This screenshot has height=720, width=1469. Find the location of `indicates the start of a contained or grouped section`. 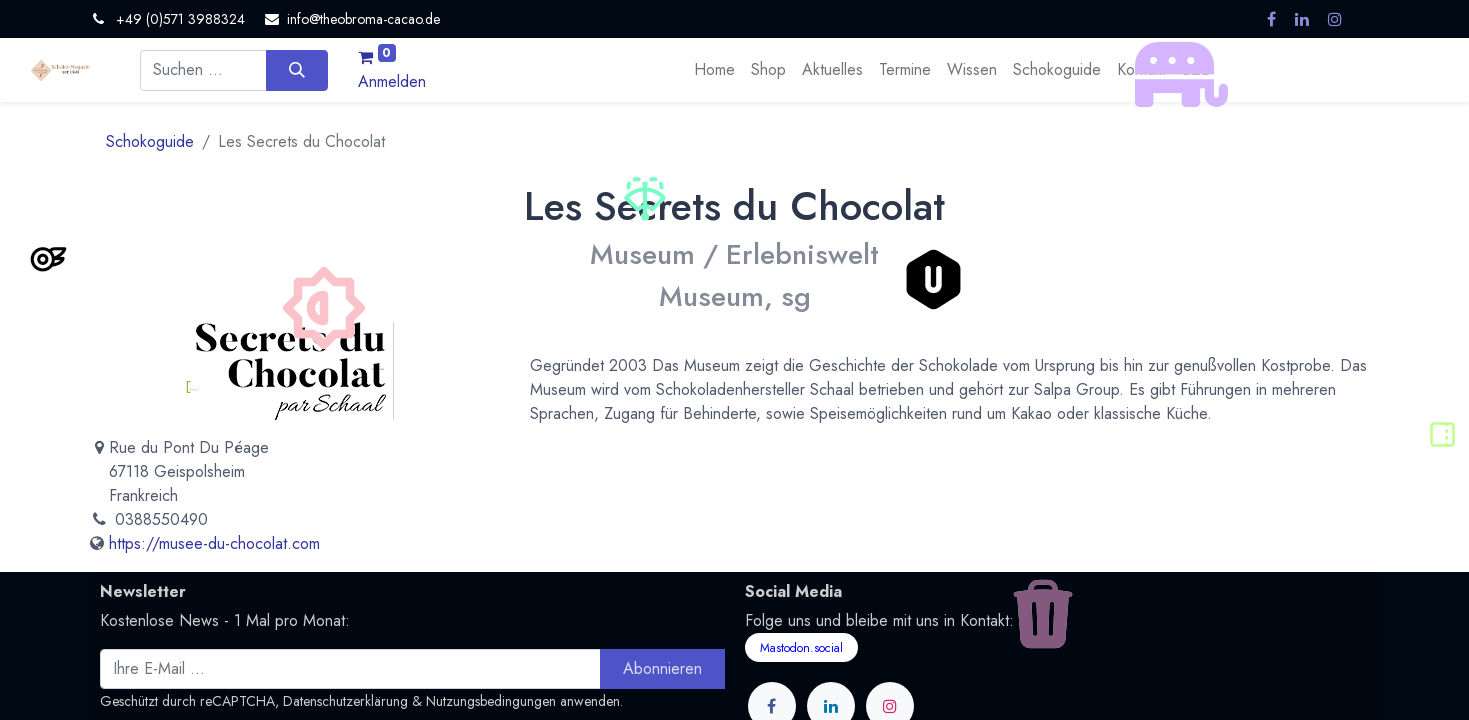

indicates the start of a contained or grouped section is located at coordinates (192, 387).